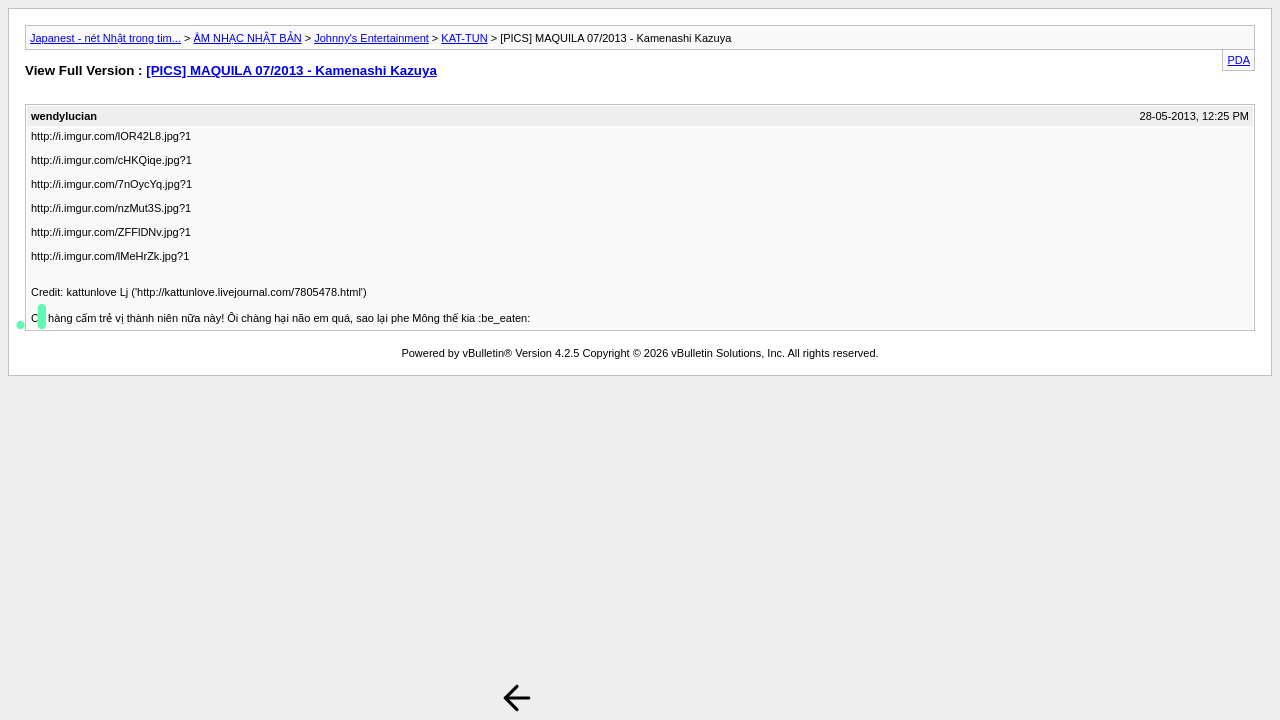  What do you see at coordinates (63, 291) in the screenshot?
I see `indicates weak signal strength` at bounding box center [63, 291].